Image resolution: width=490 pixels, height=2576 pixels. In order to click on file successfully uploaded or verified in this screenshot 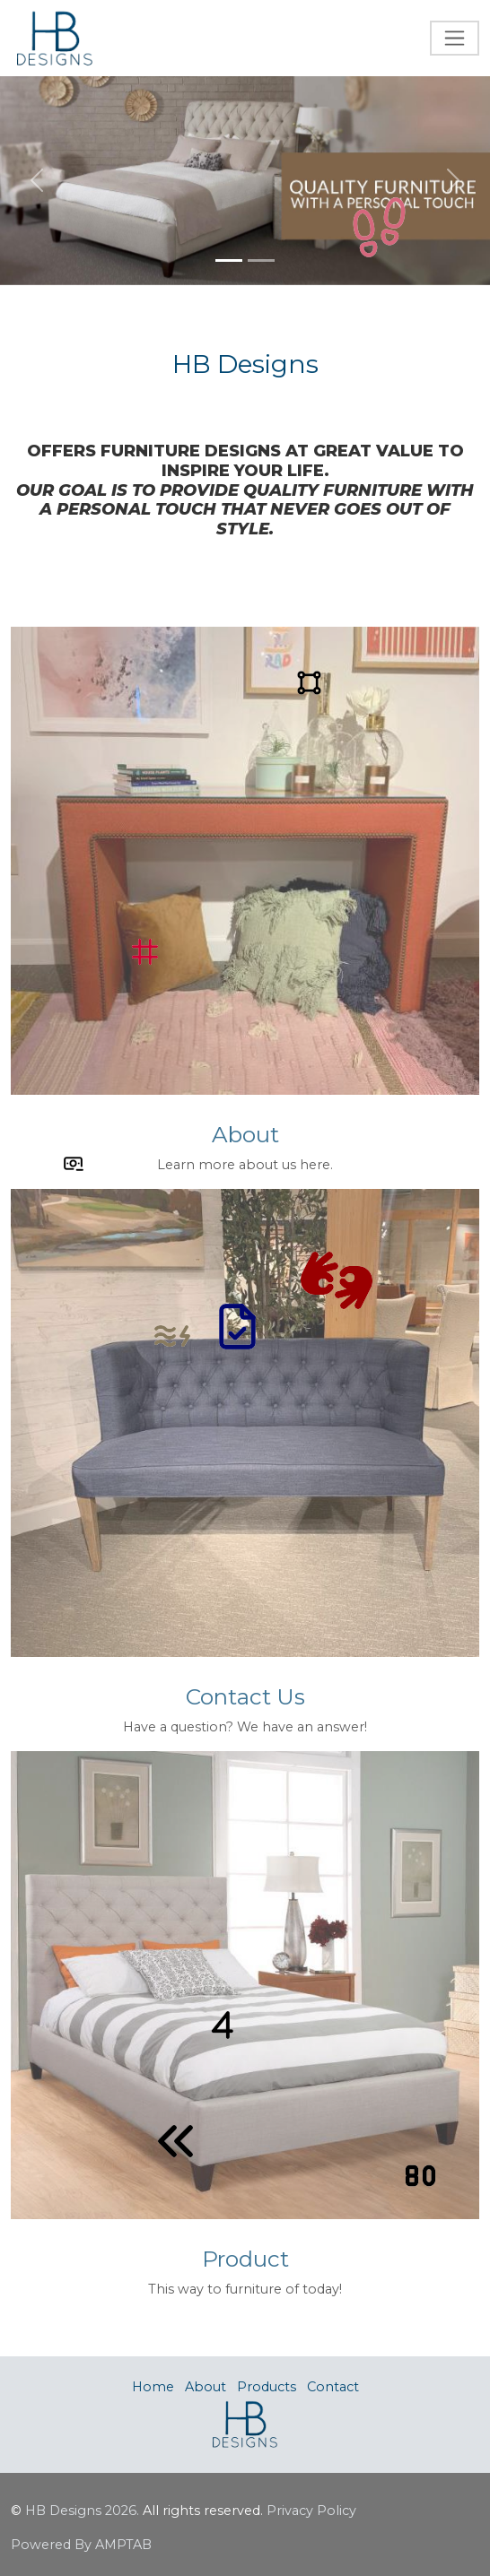, I will do `click(237, 1326)`.